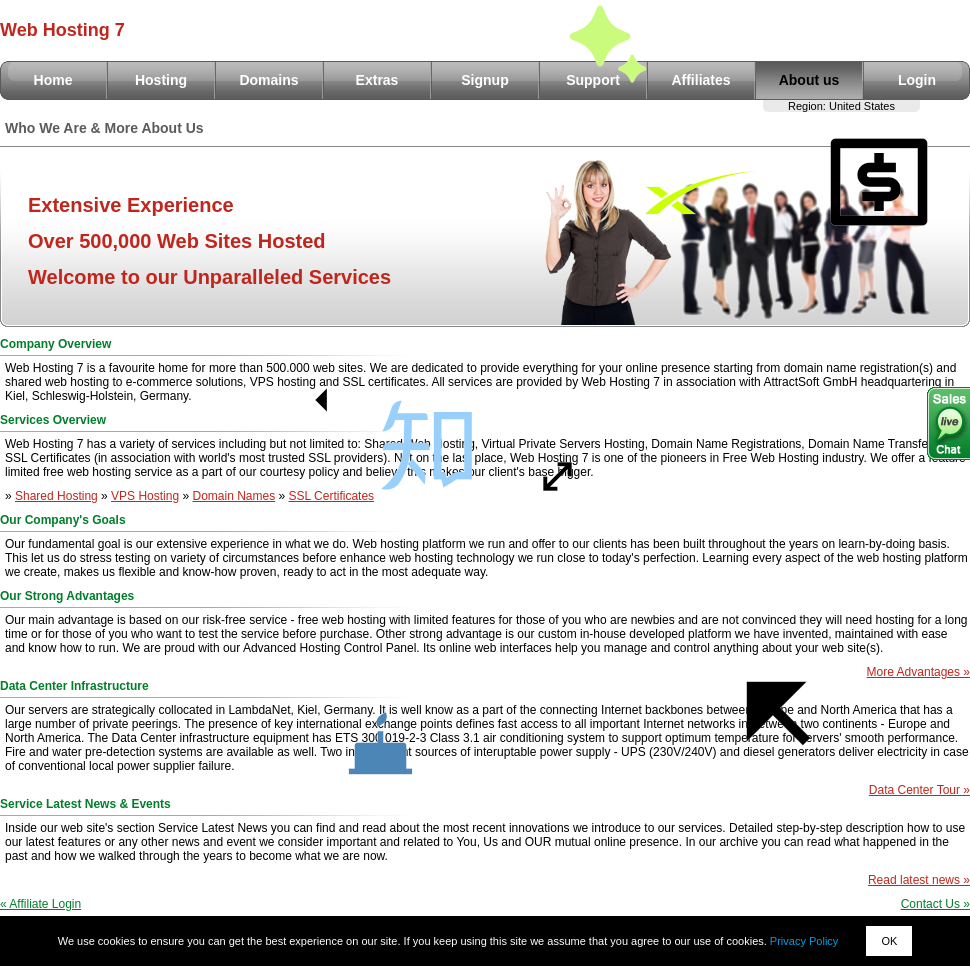  Describe the element at coordinates (427, 445) in the screenshot. I see `open zhihu app` at that location.